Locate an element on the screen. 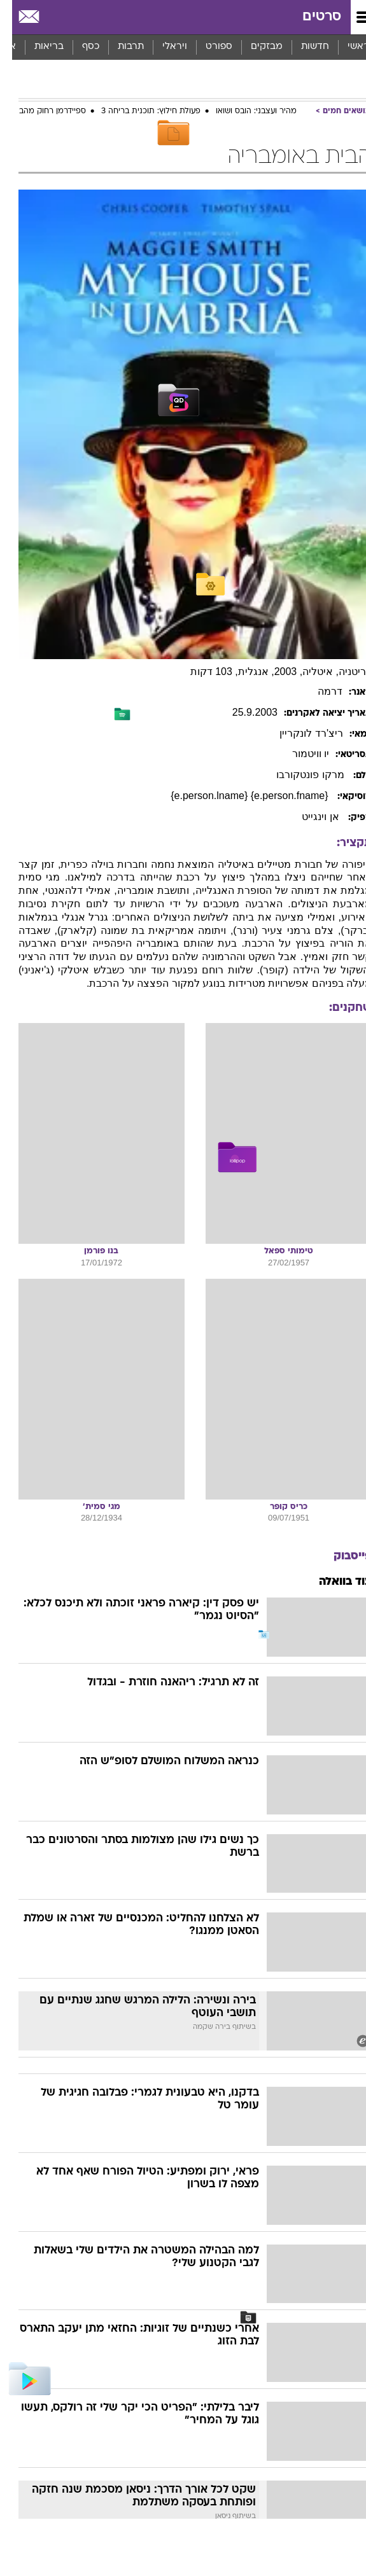  folder containing JetBrains Qodana project files is located at coordinates (178, 401).